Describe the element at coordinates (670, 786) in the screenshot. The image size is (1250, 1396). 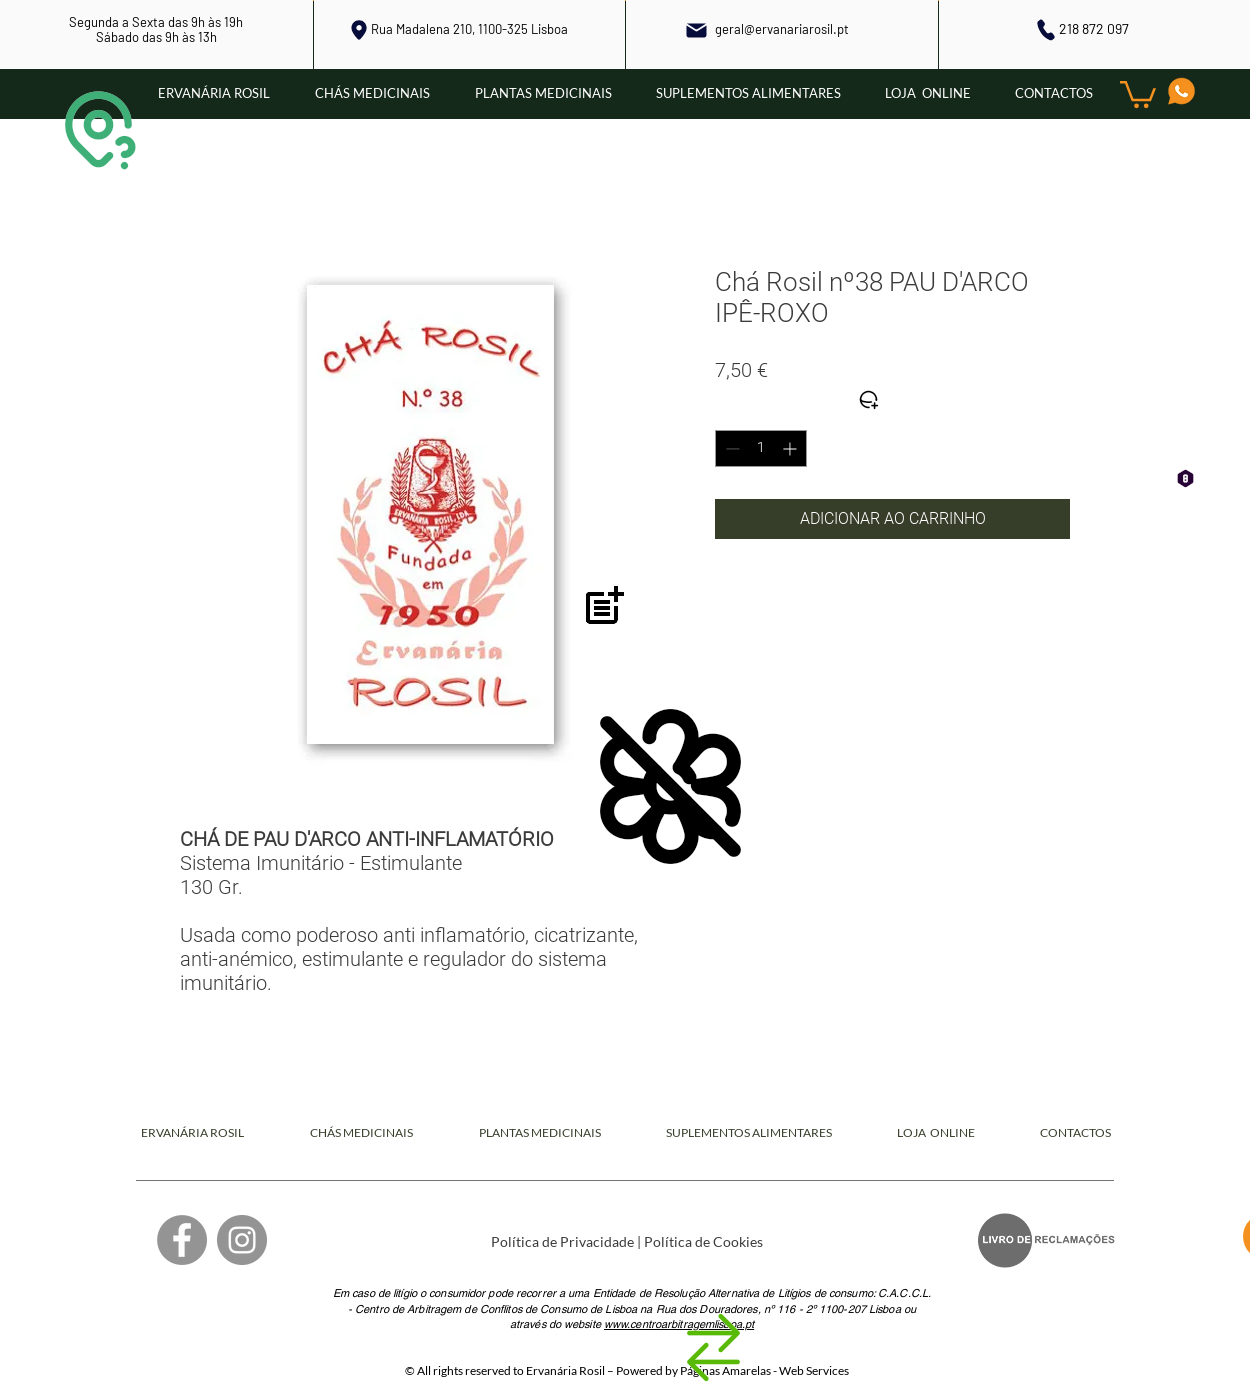
I see `disable or hide floral/nature content` at that location.